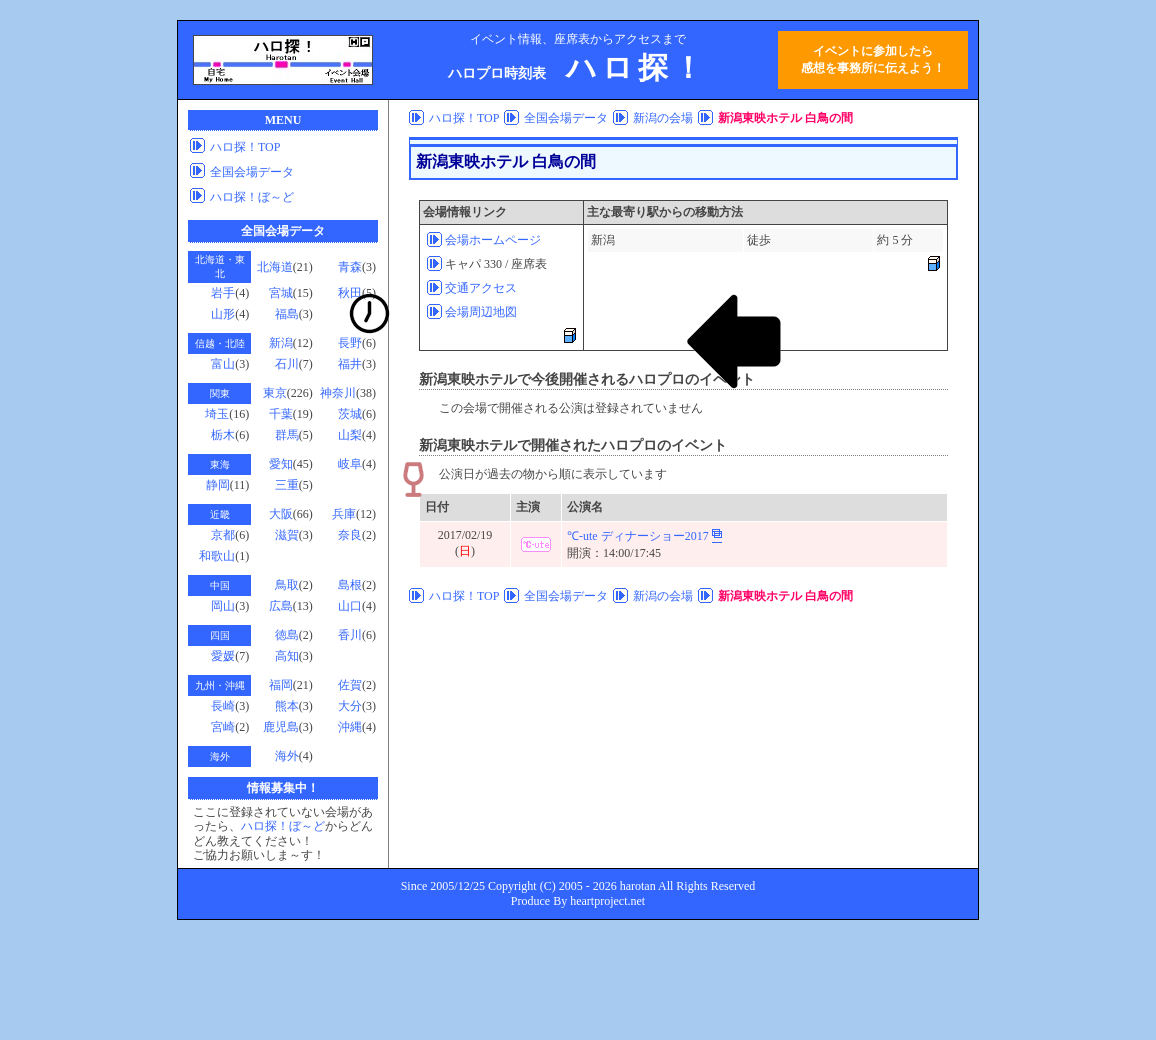  Describe the element at coordinates (413, 478) in the screenshot. I see `browse wine or beverage options` at that location.